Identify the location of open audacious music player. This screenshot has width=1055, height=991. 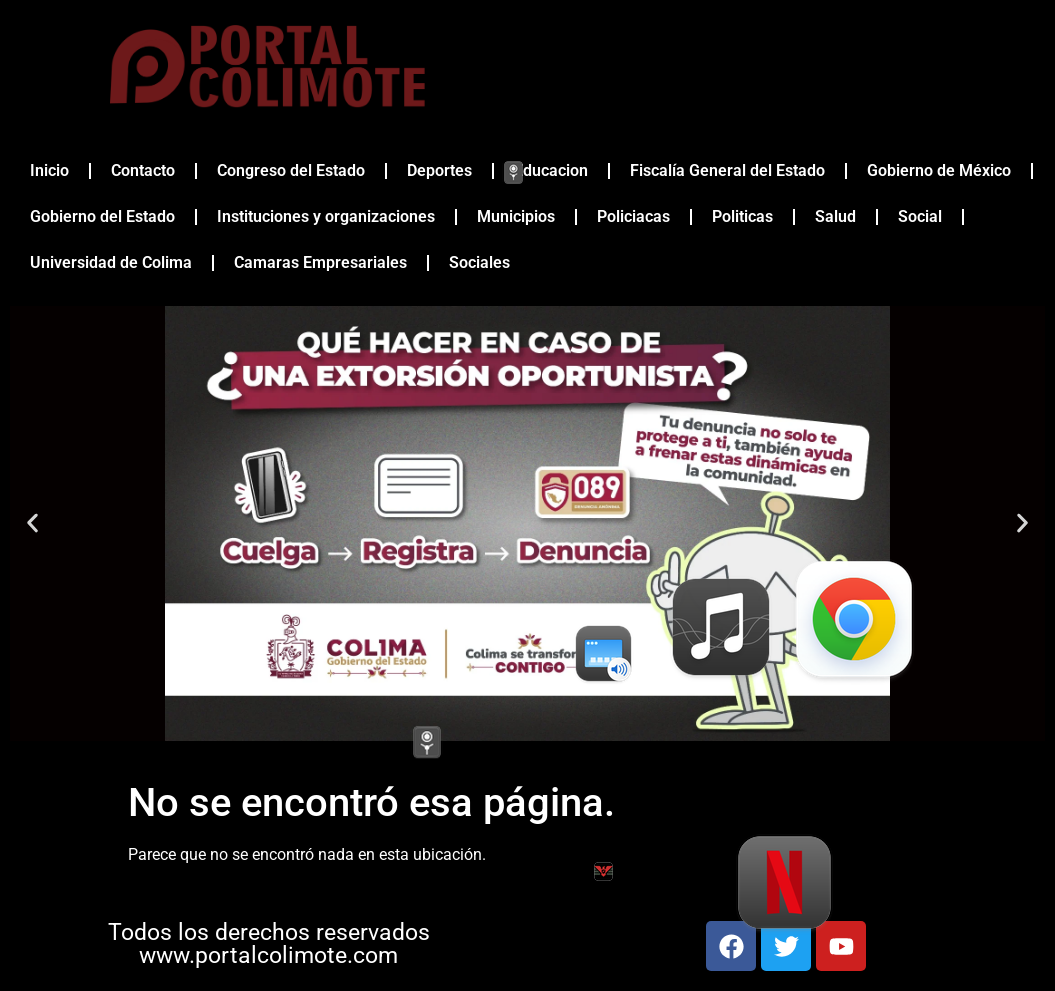
(721, 627).